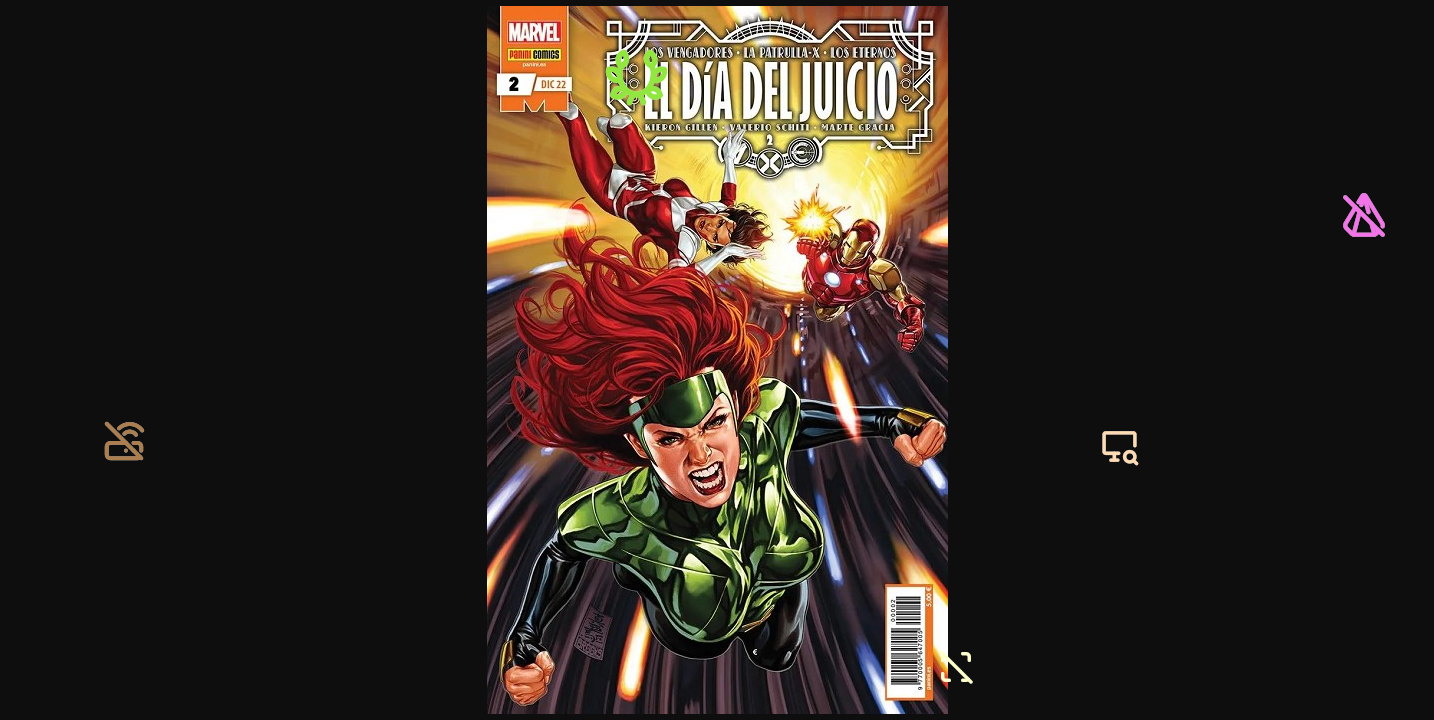 Image resolution: width=1434 pixels, height=720 pixels. I want to click on router disconnected or offline, so click(124, 441).